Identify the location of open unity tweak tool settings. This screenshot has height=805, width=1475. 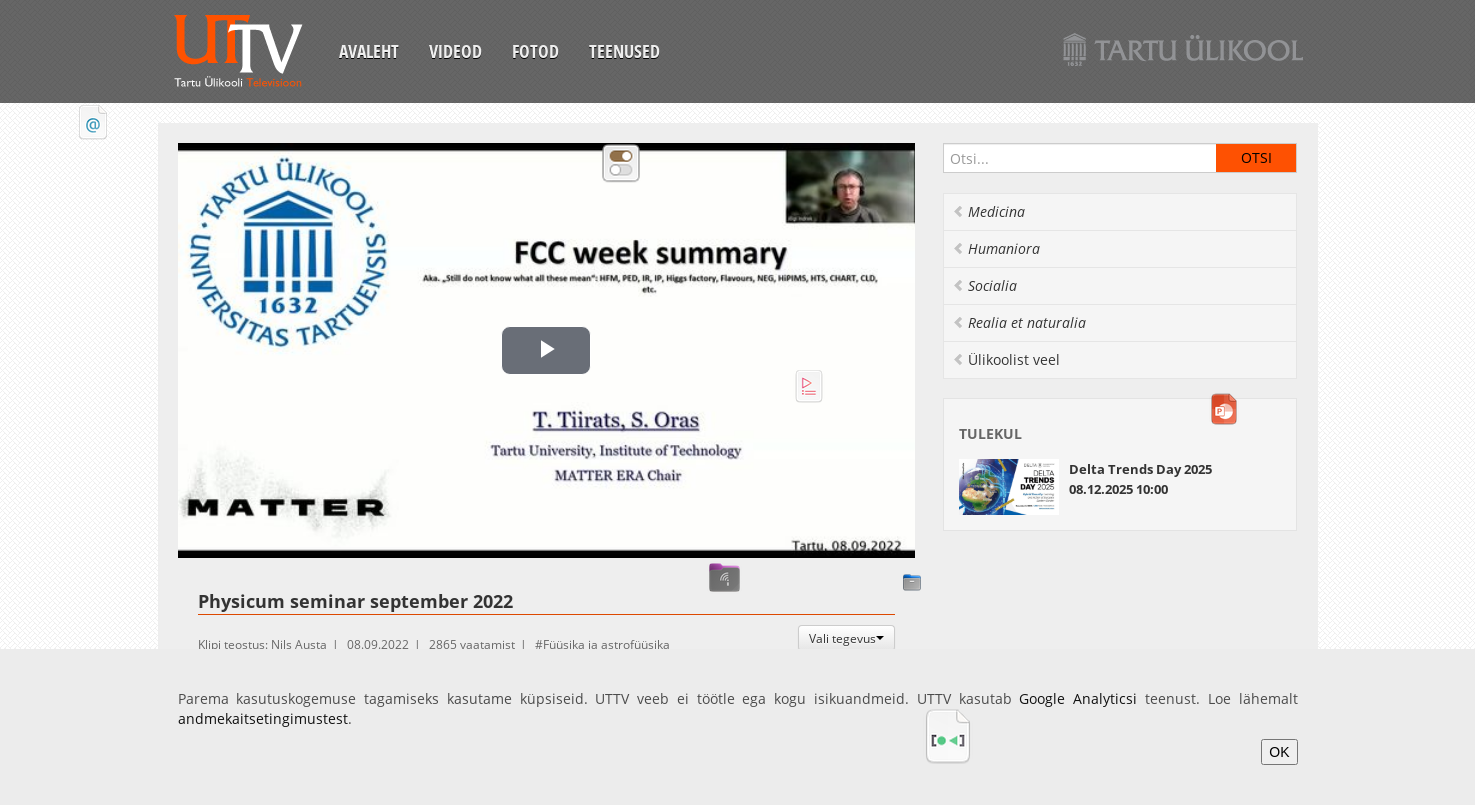
(621, 163).